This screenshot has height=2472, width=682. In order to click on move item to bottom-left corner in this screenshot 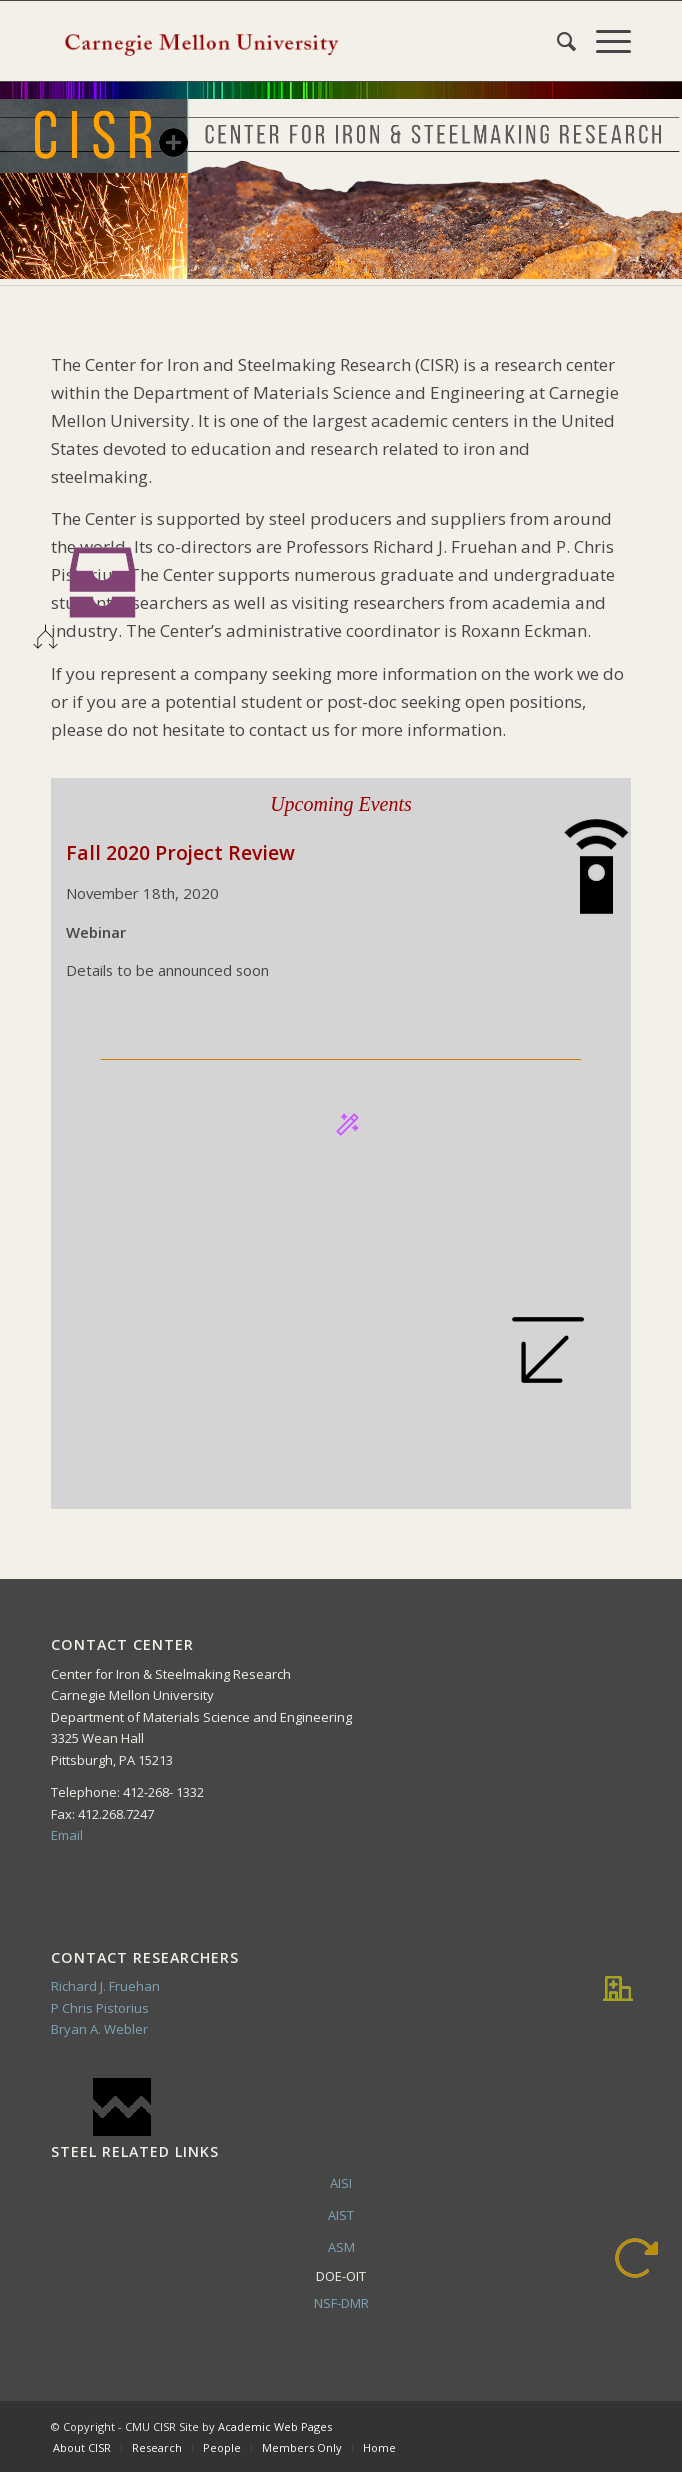, I will do `click(545, 1350)`.